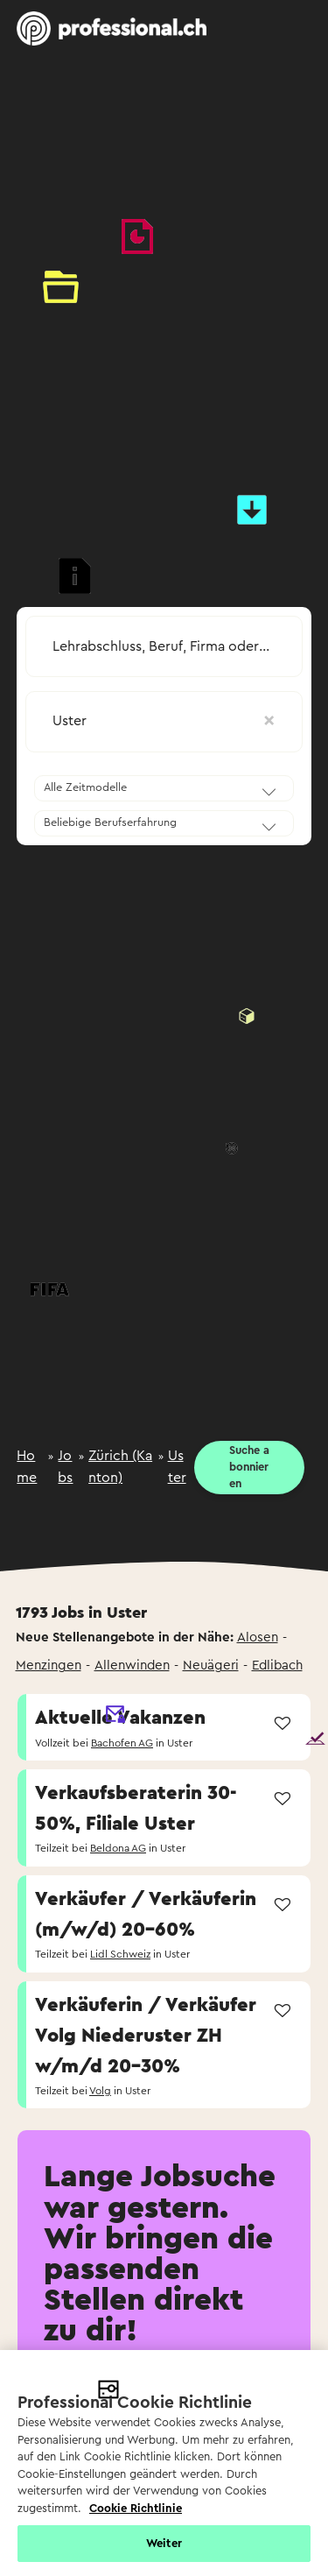  Describe the element at coordinates (252, 510) in the screenshot. I see `download file or content` at that location.